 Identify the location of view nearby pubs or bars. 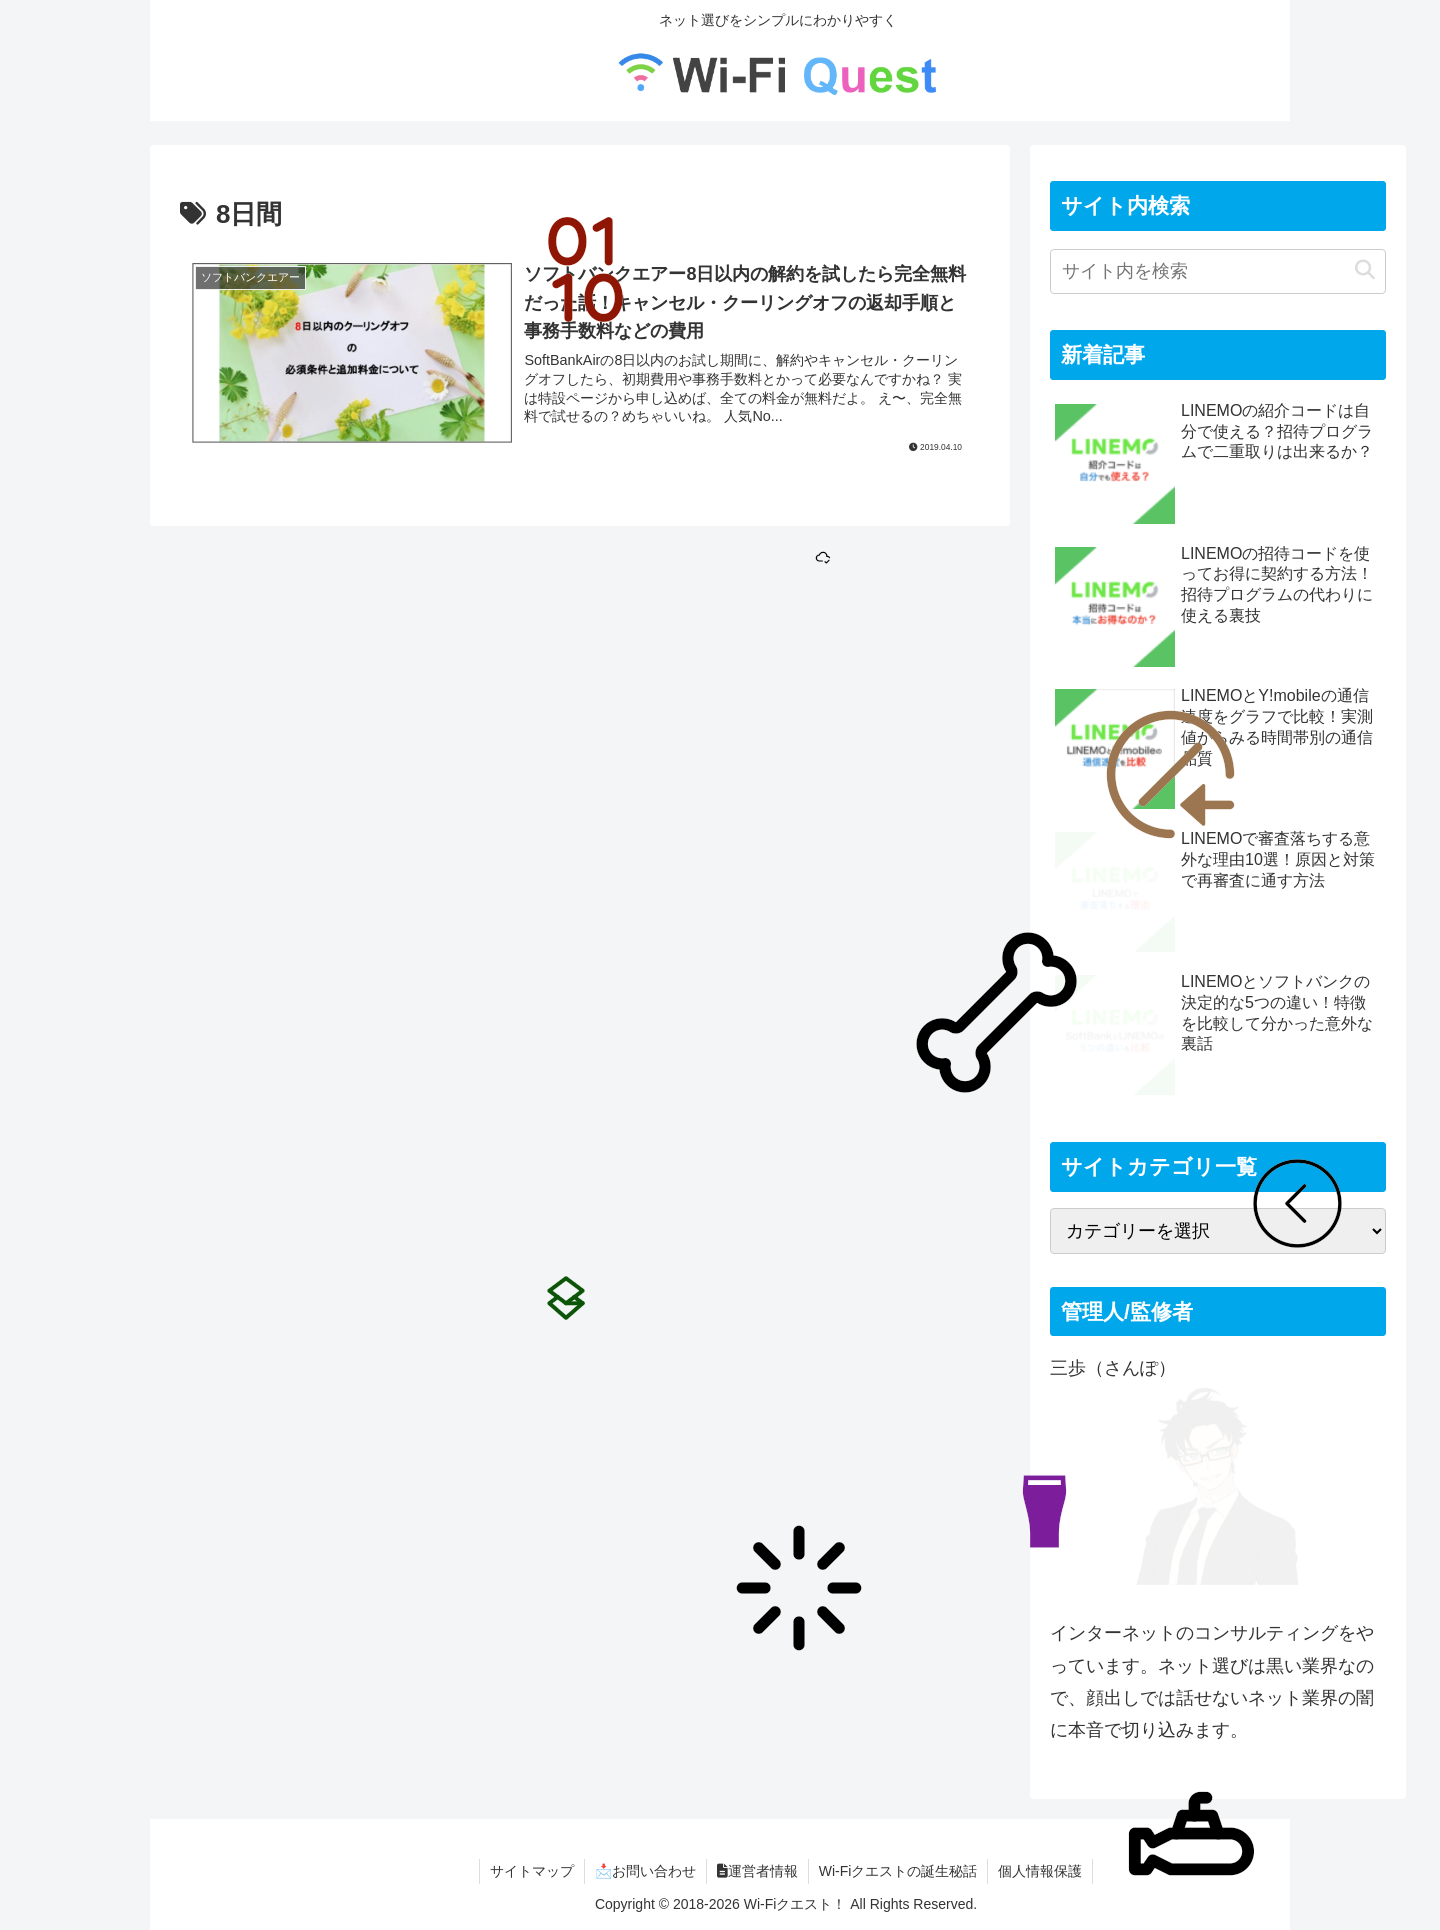
(1044, 1511).